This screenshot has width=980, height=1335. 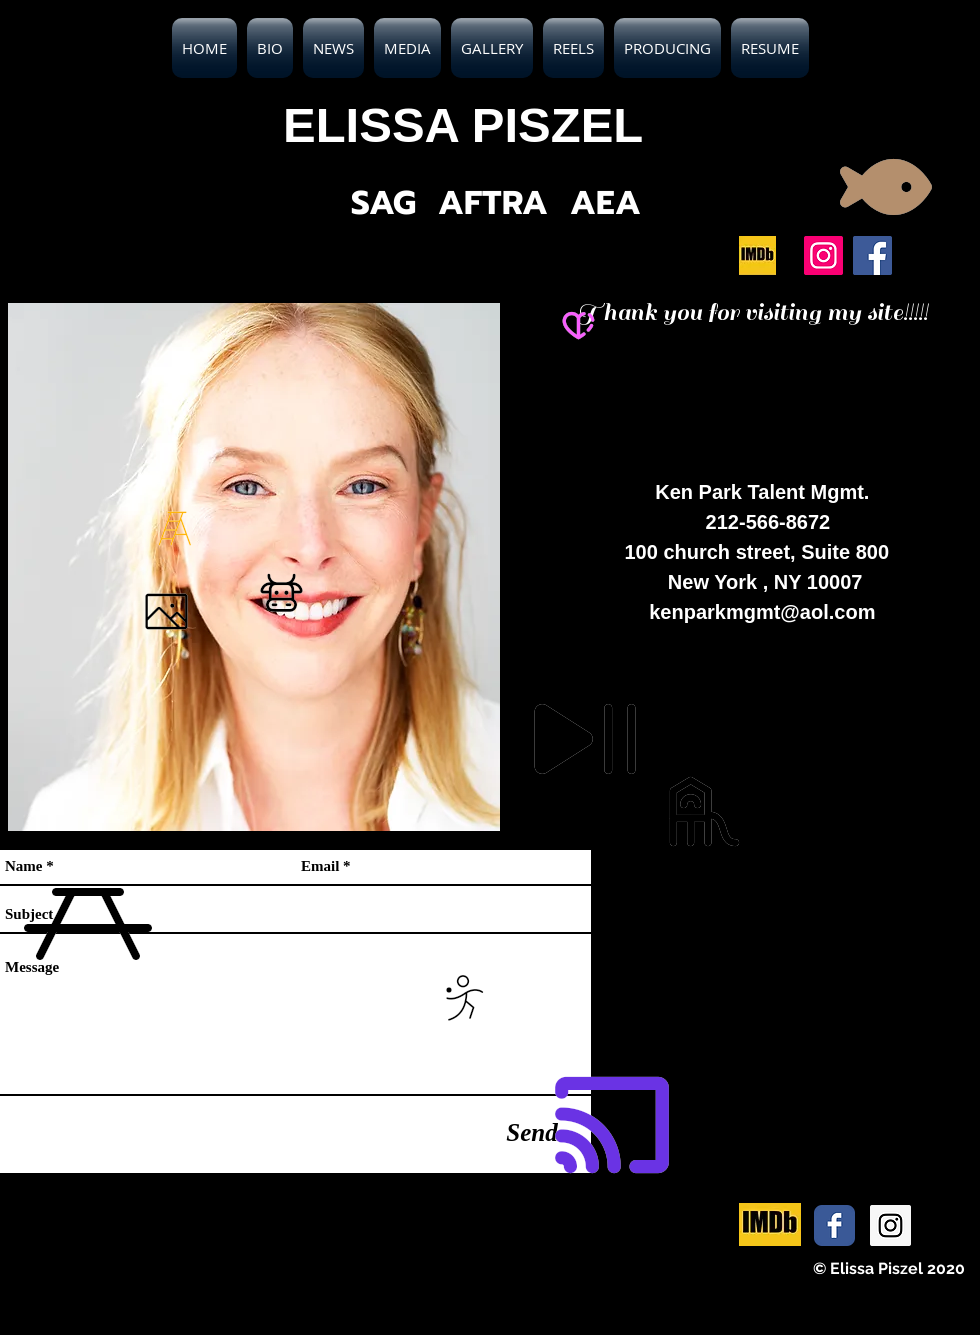 I want to click on browse farm or agriculture related content, so click(x=281, y=593).